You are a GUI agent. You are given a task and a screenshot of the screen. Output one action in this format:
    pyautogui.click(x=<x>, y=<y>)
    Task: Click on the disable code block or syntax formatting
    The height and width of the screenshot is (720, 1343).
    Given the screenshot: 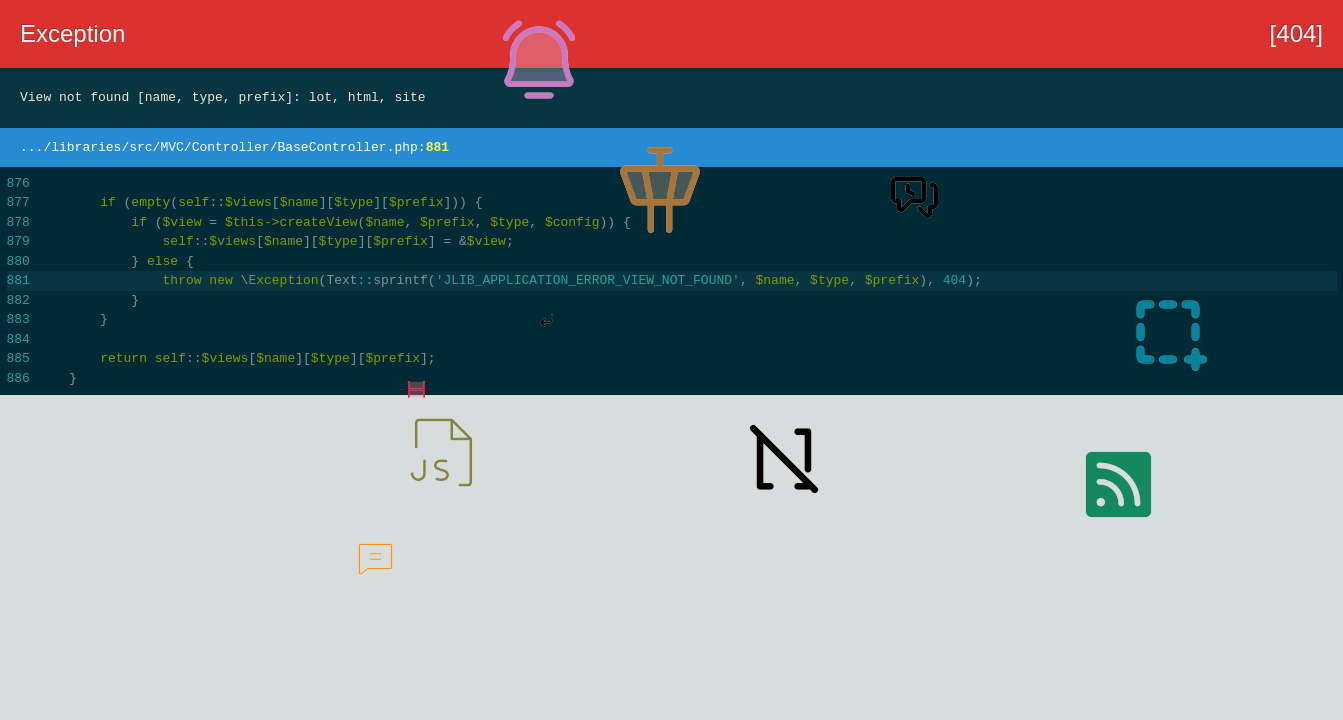 What is the action you would take?
    pyautogui.click(x=784, y=459)
    